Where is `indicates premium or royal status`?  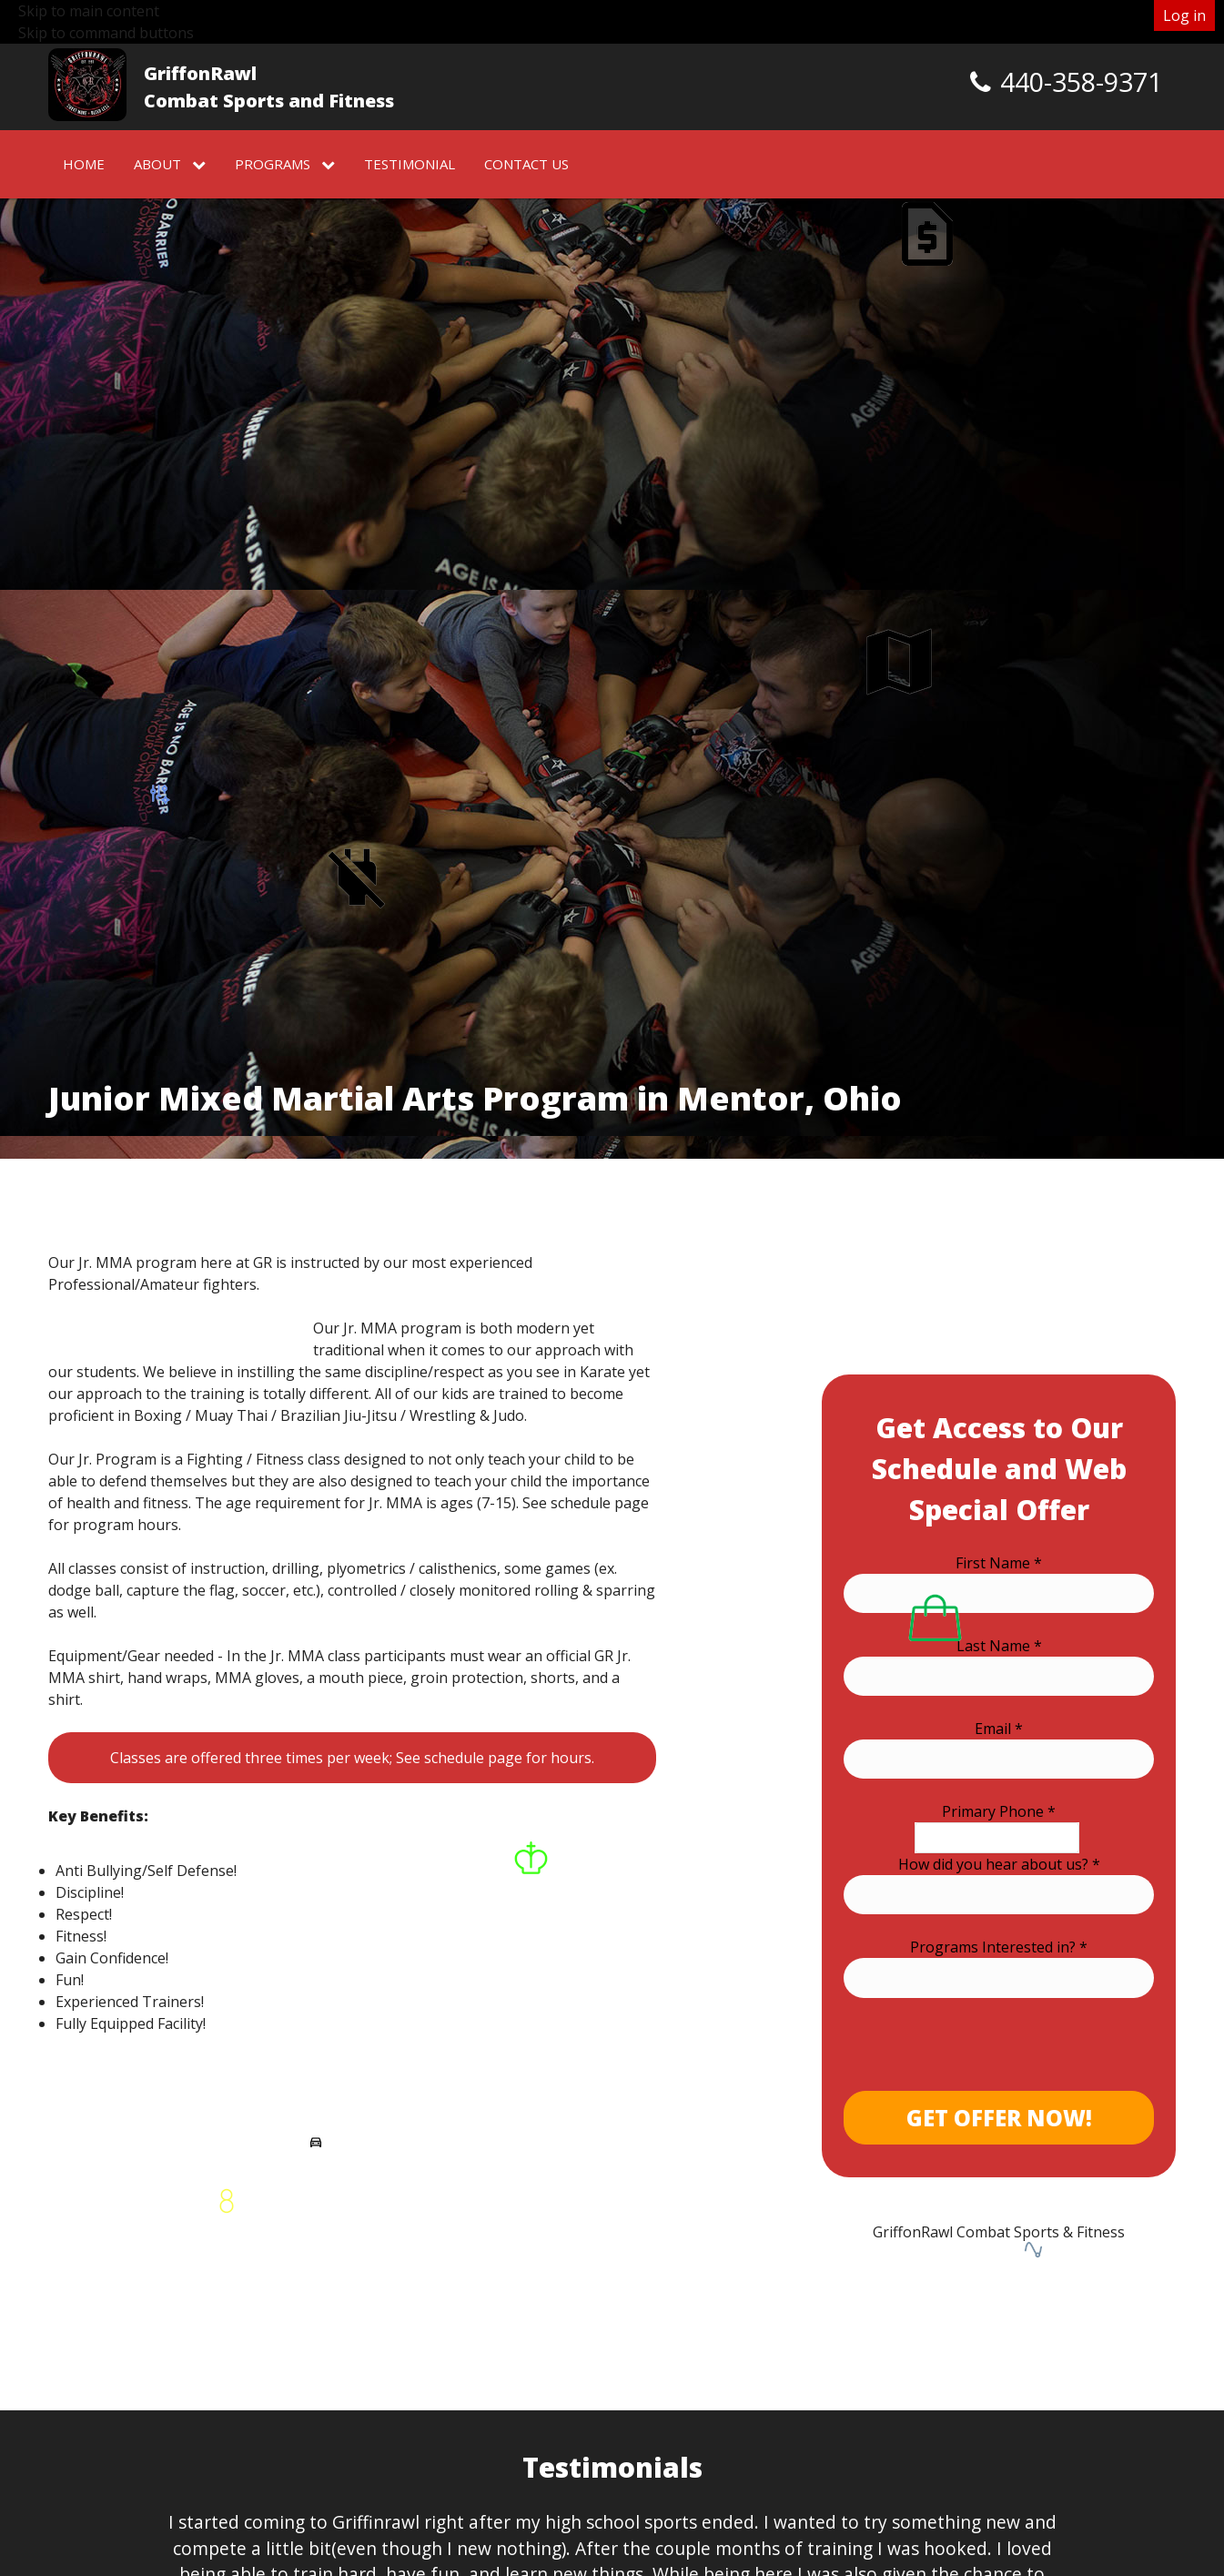
indicates premium or royal status is located at coordinates (531, 1860).